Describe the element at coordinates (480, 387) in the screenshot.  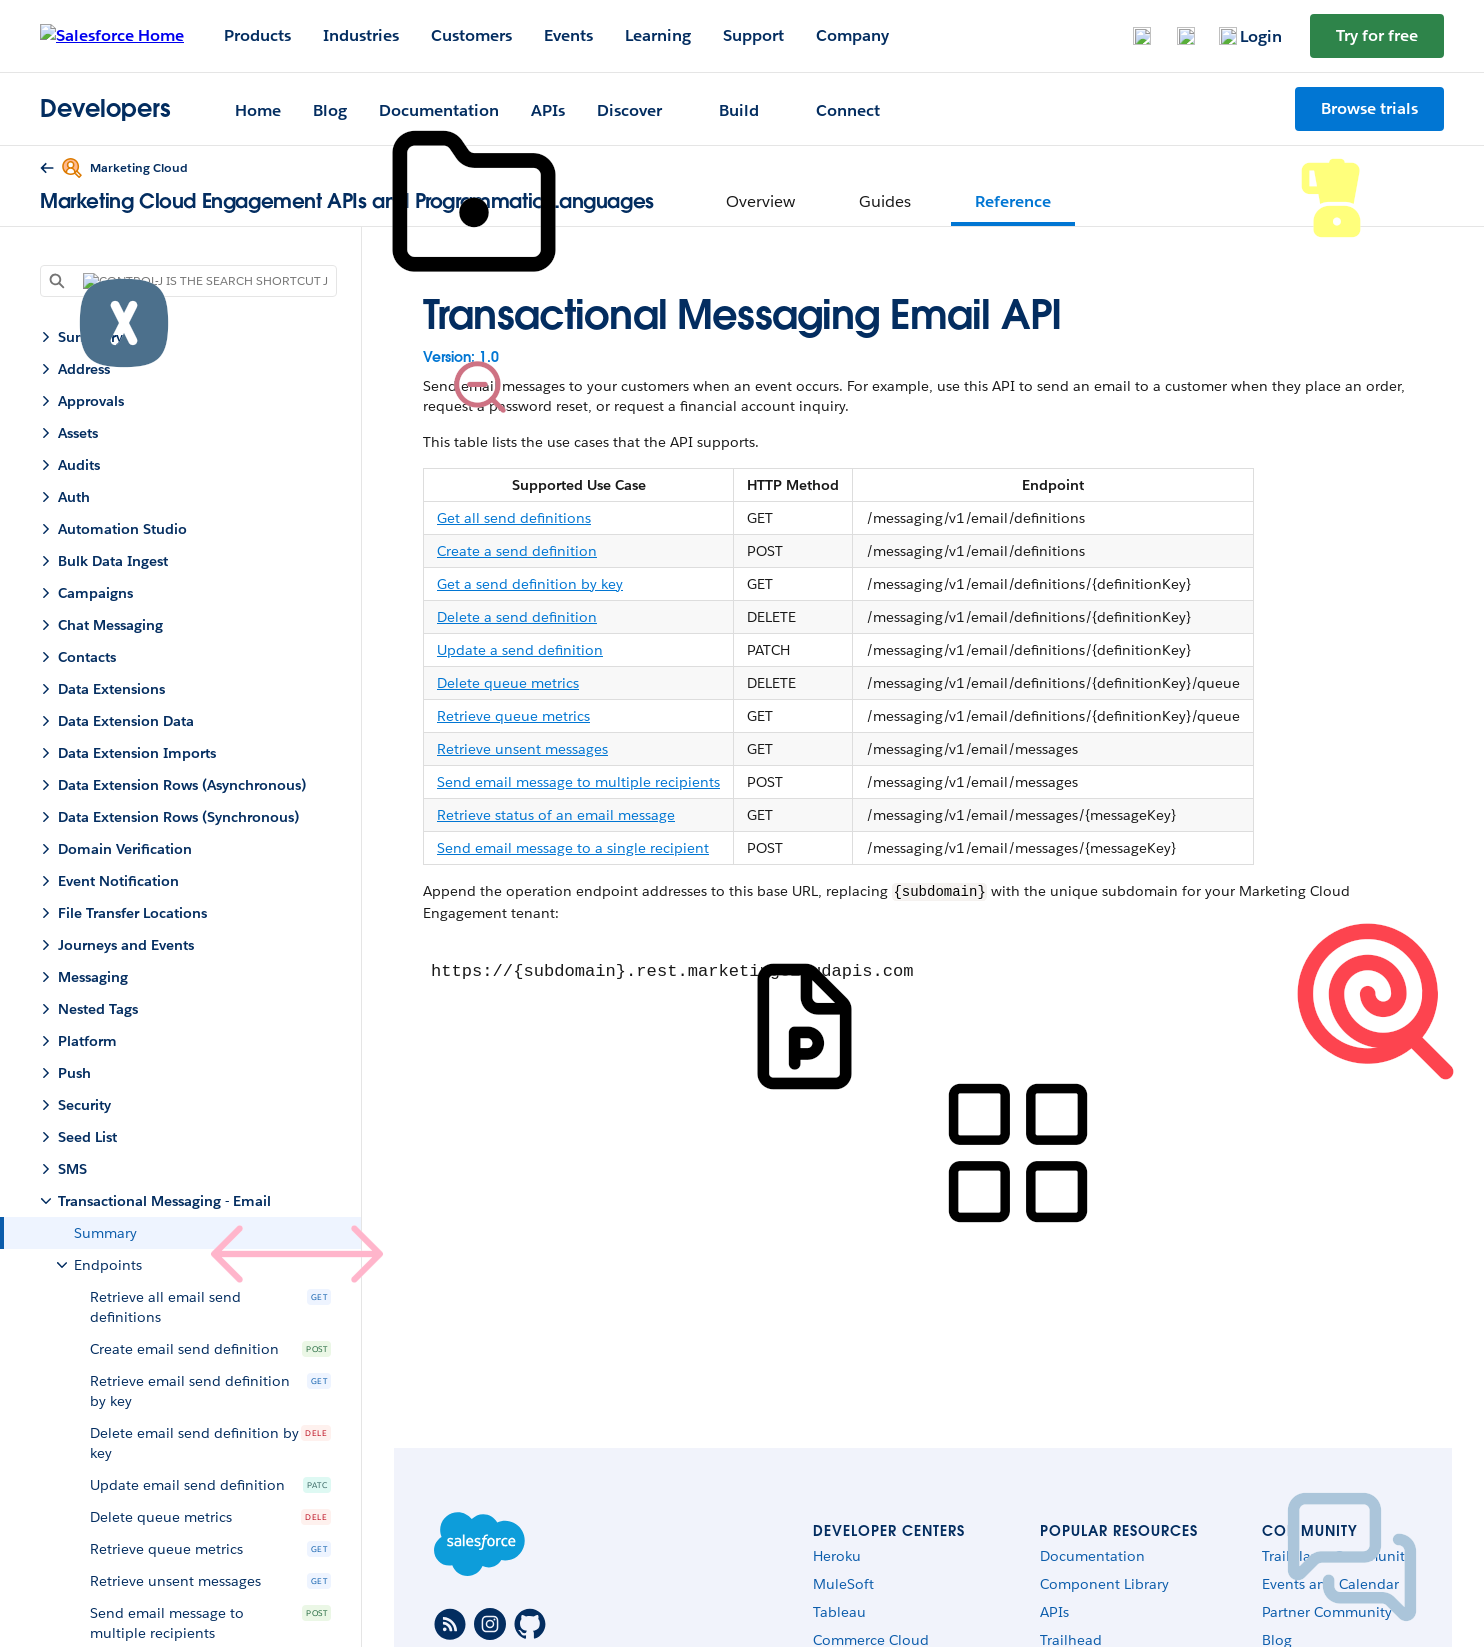
I see `zoom out to see more of the view` at that location.